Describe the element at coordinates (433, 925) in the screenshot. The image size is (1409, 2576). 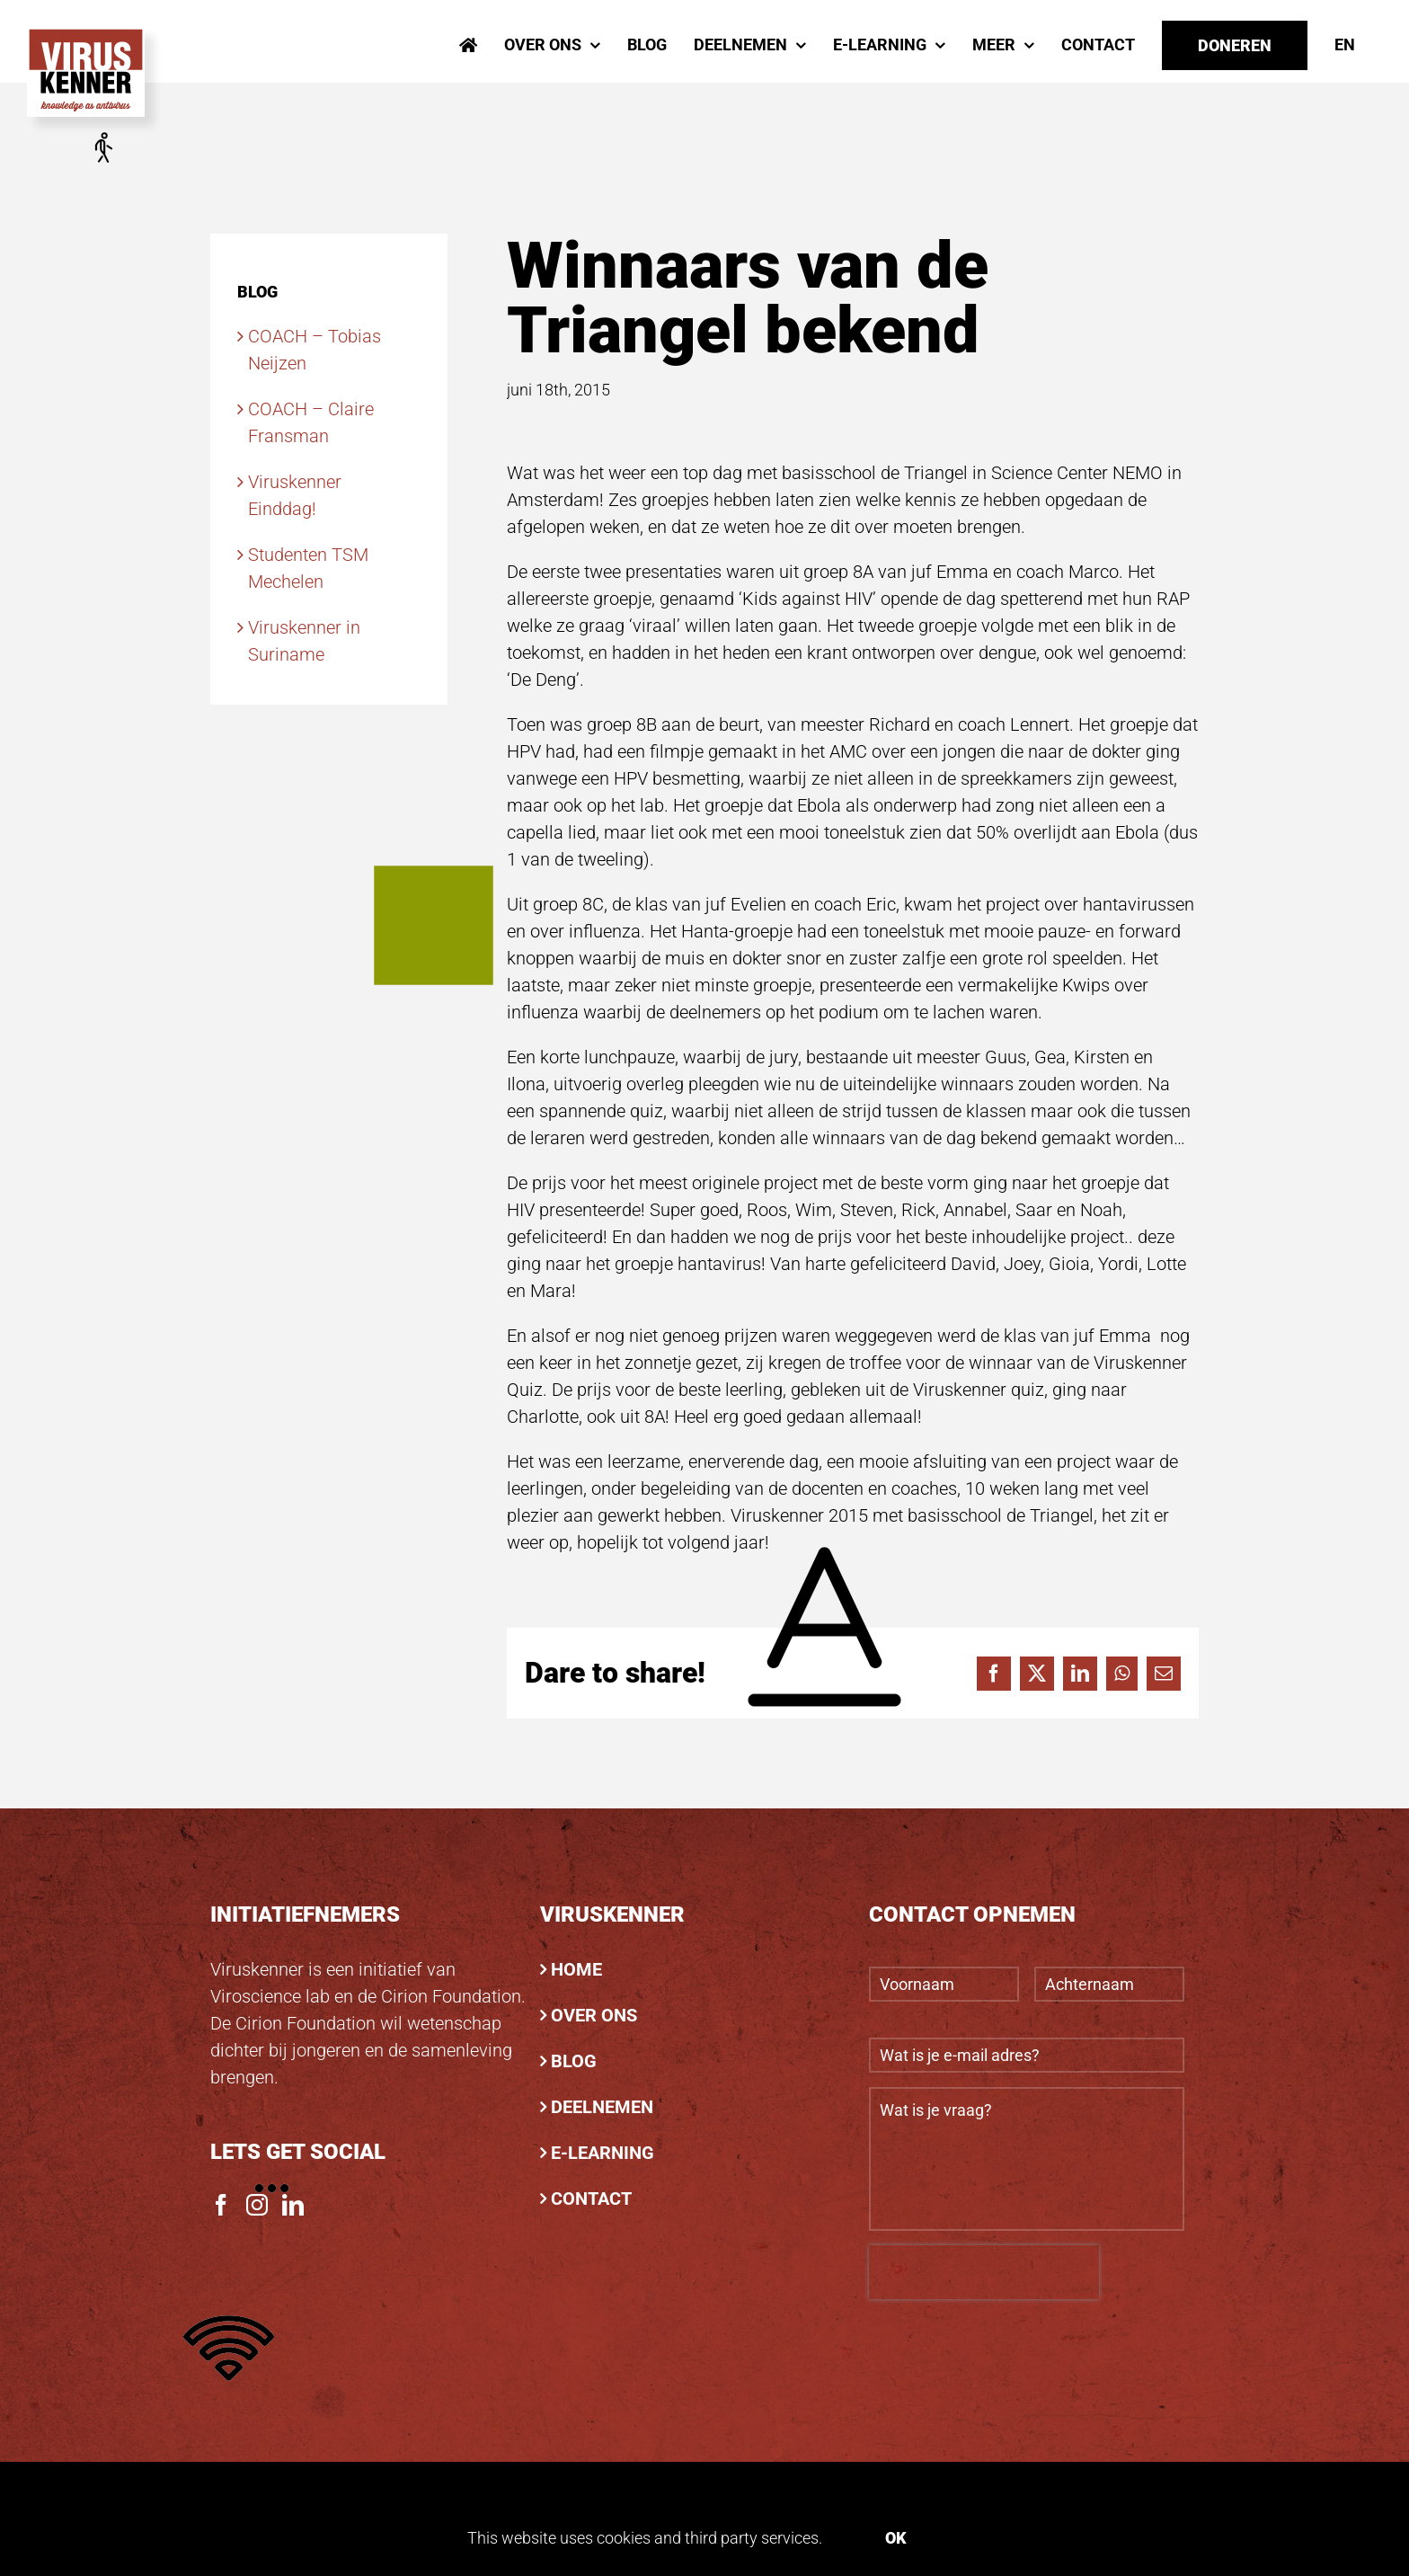
I see `stop media playback` at that location.